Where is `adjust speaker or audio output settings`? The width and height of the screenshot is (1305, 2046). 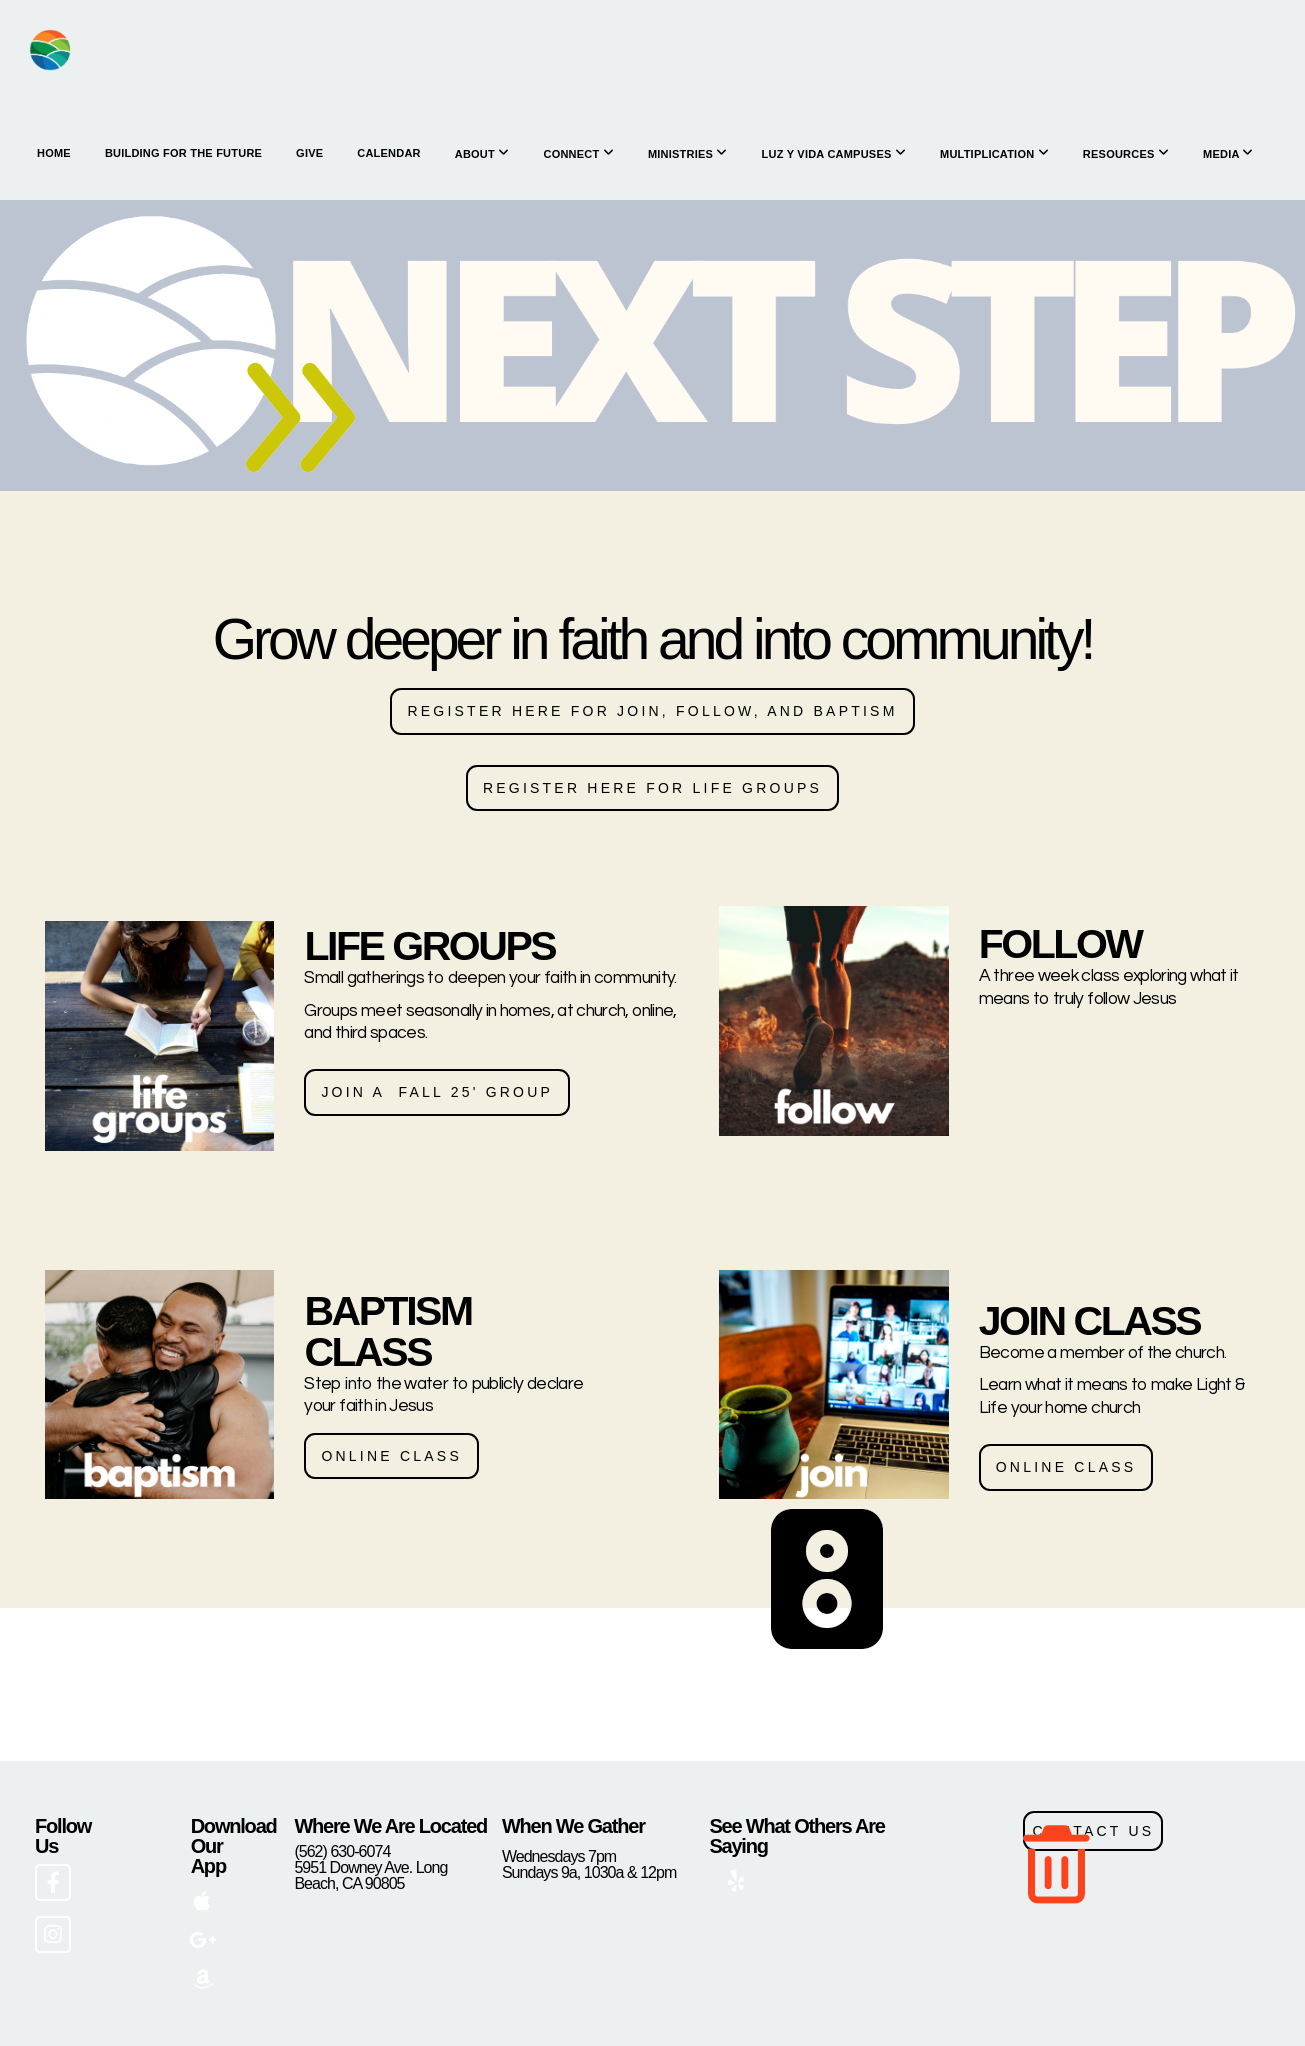 adjust speaker or audio output settings is located at coordinates (827, 1579).